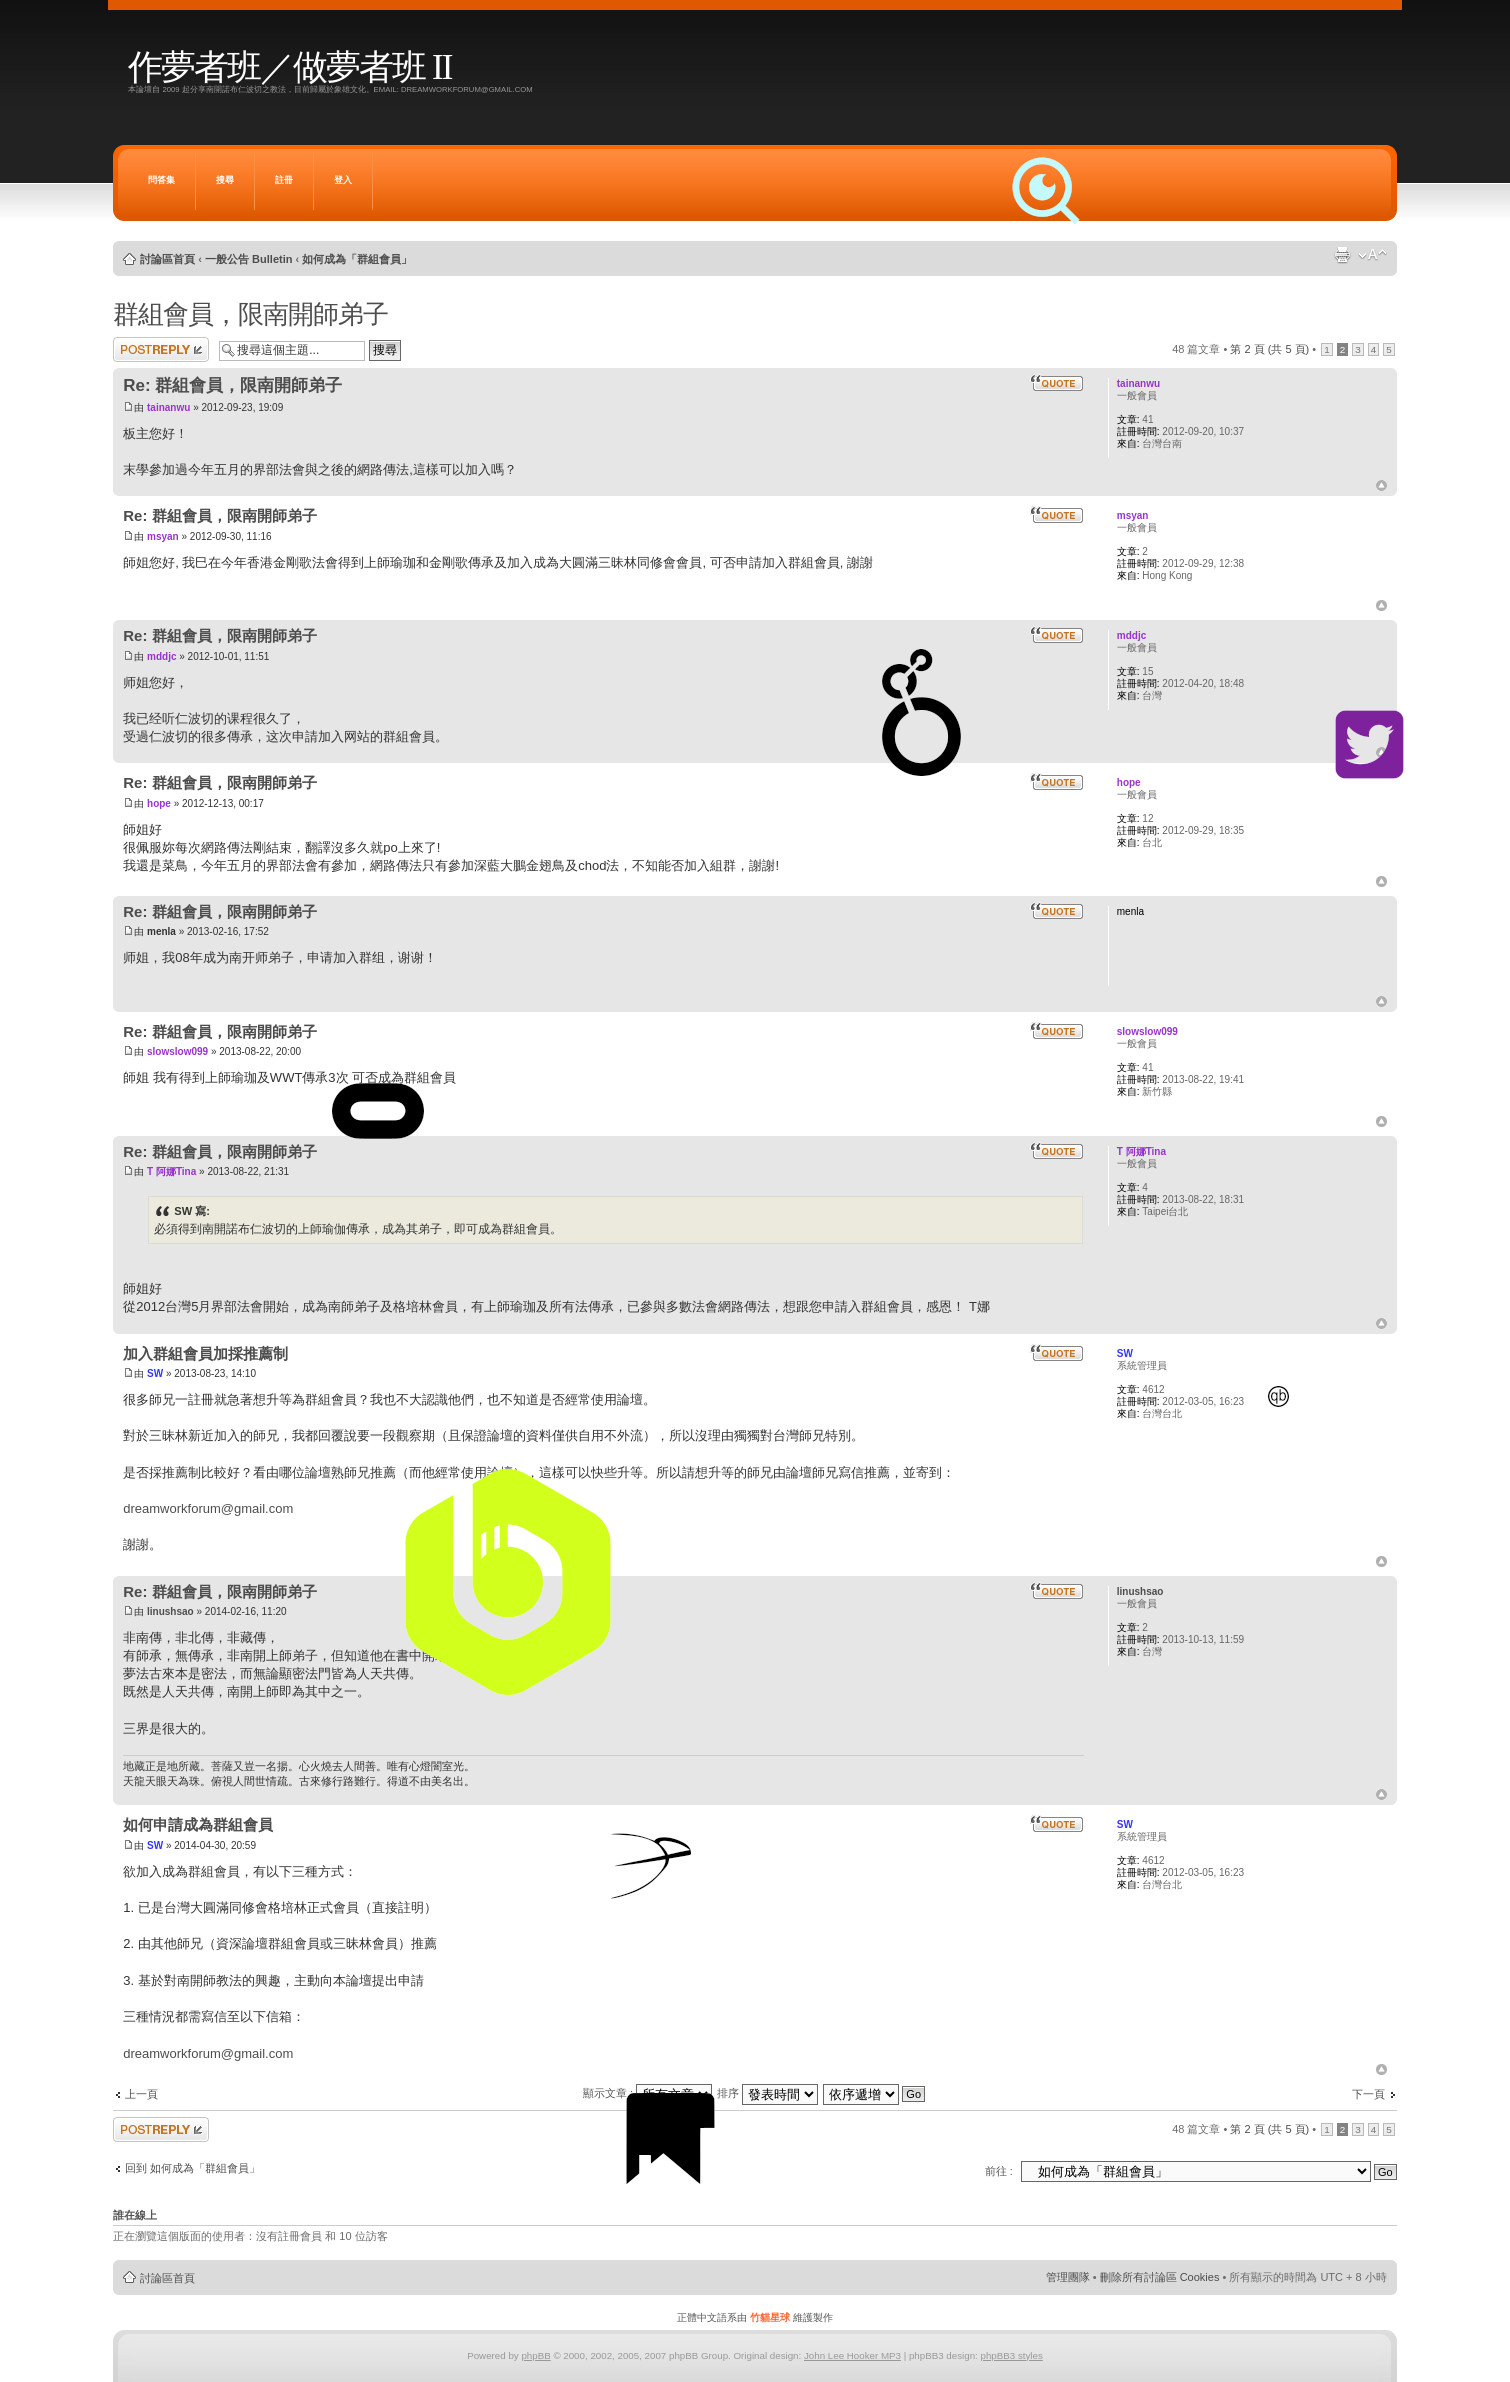  What do you see at coordinates (508, 1582) in the screenshot?
I see `open beekeeper studio database management app` at bounding box center [508, 1582].